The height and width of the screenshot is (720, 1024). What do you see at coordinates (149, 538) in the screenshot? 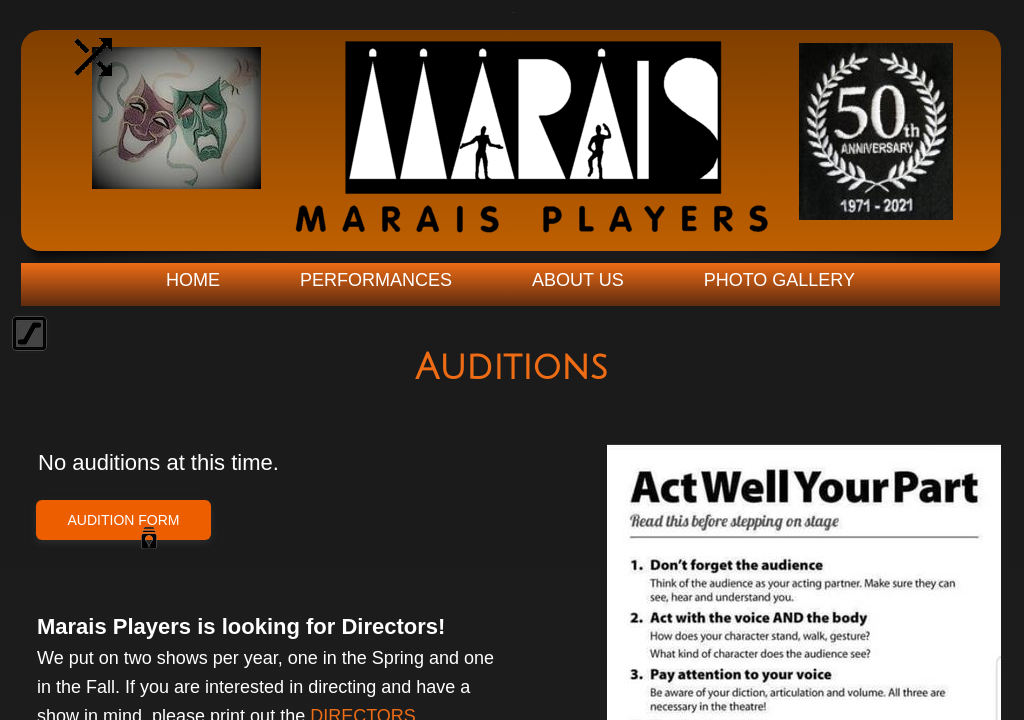
I see `view batch prediction results` at bounding box center [149, 538].